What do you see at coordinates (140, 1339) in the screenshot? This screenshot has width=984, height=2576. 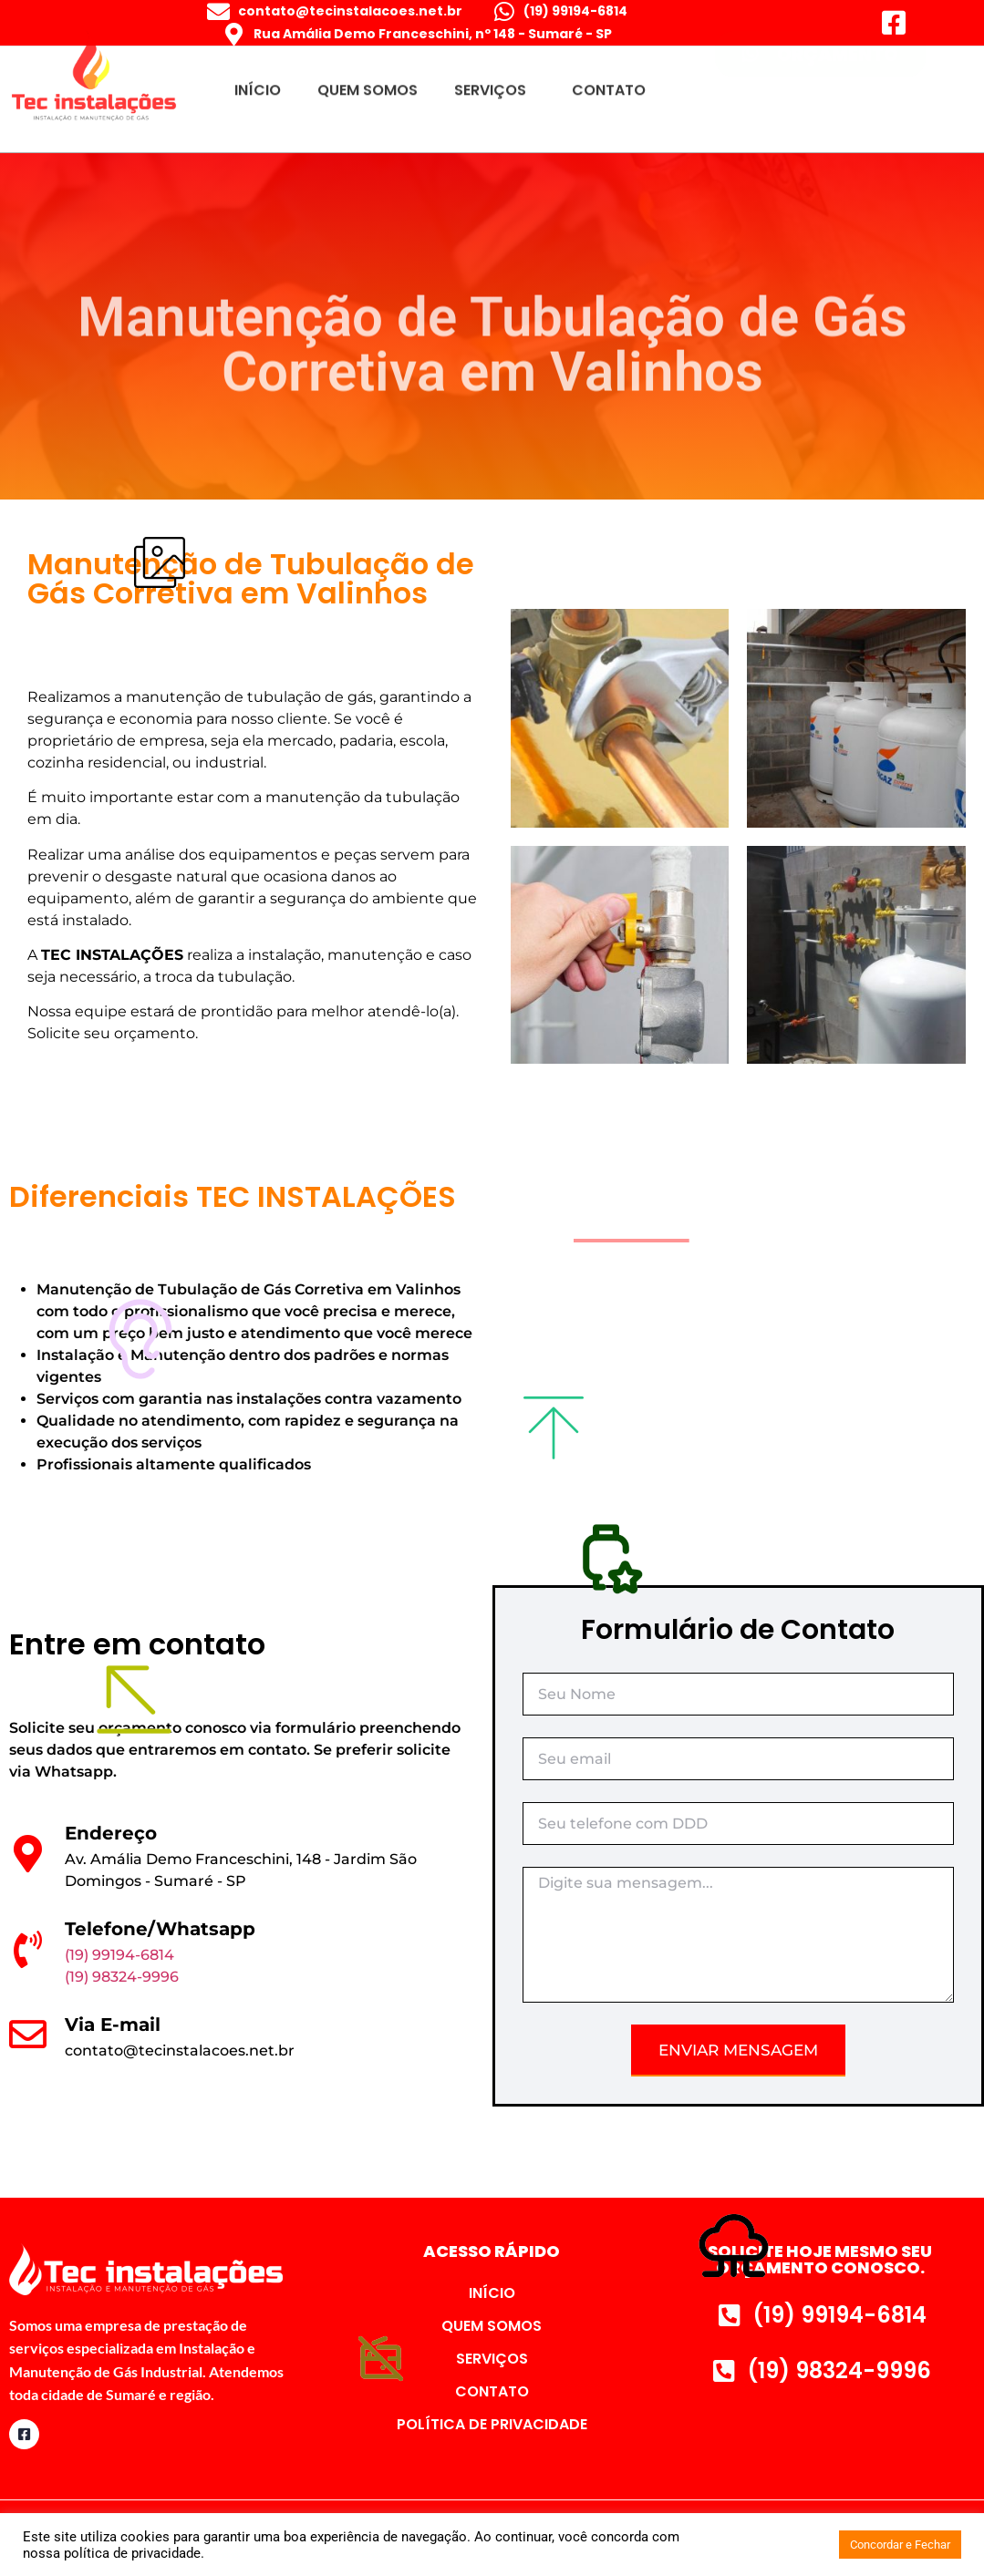 I see `access audio or hearing settings` at bounding box center [140, 1339].